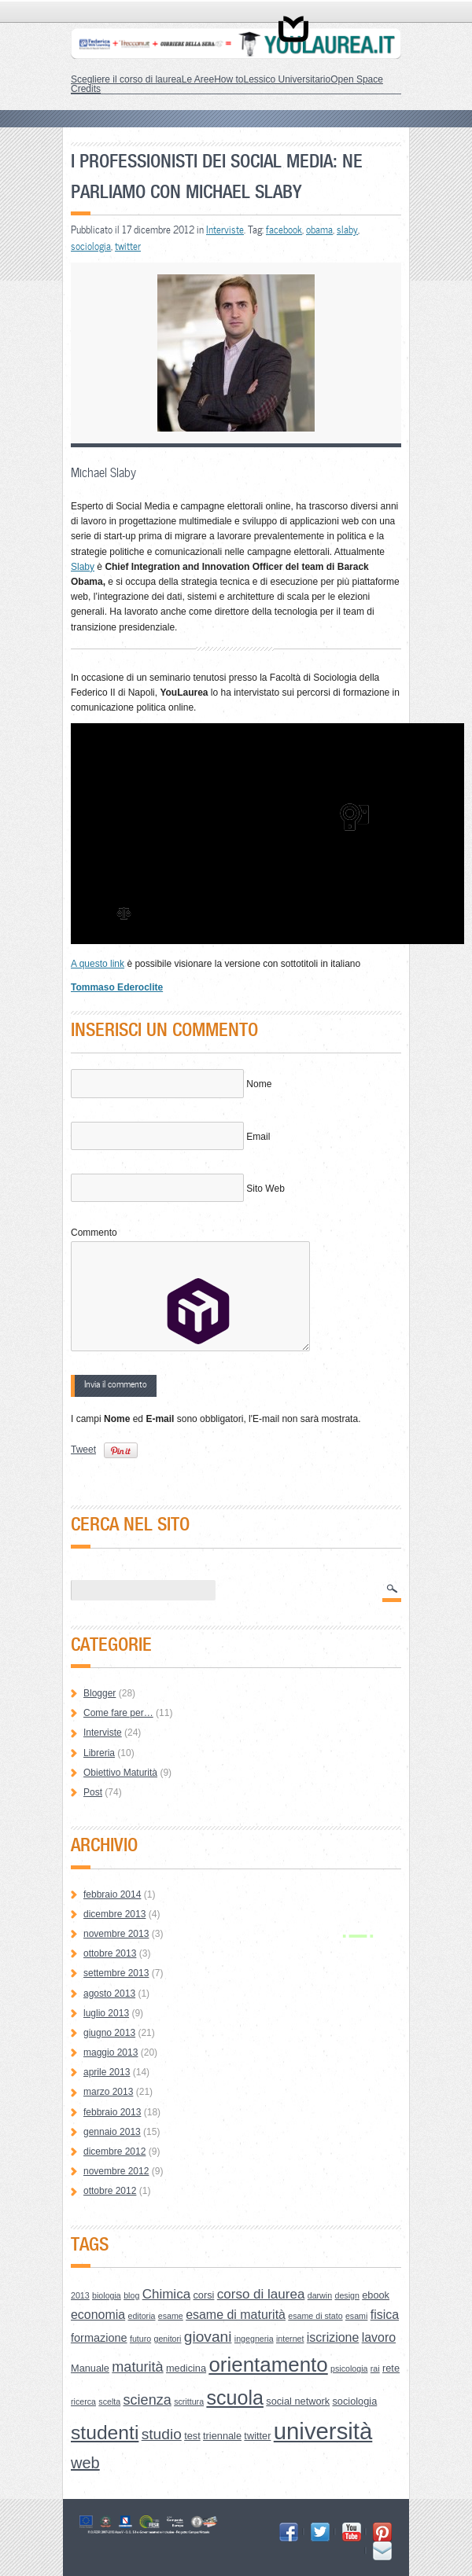  I want to click on knowledgebase app or service logo, so click(293, 29).